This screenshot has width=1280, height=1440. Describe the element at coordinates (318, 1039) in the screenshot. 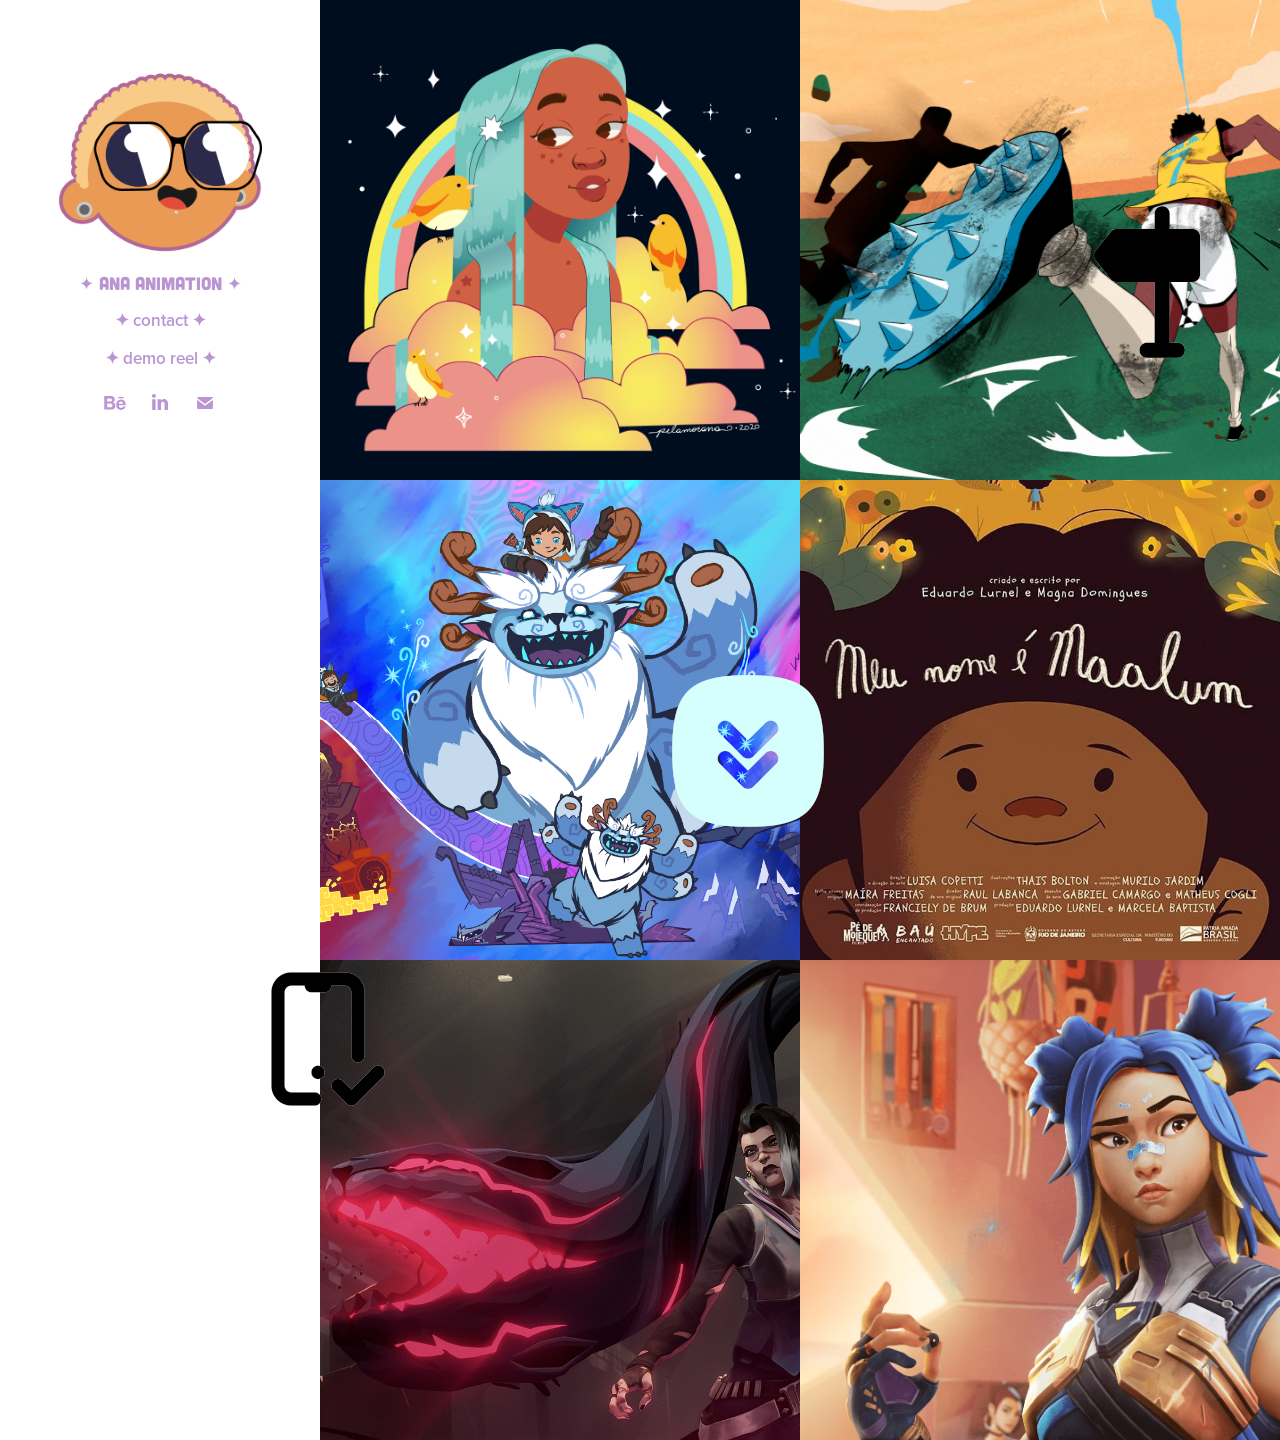

I see `mobile device verified successfully` at that location.